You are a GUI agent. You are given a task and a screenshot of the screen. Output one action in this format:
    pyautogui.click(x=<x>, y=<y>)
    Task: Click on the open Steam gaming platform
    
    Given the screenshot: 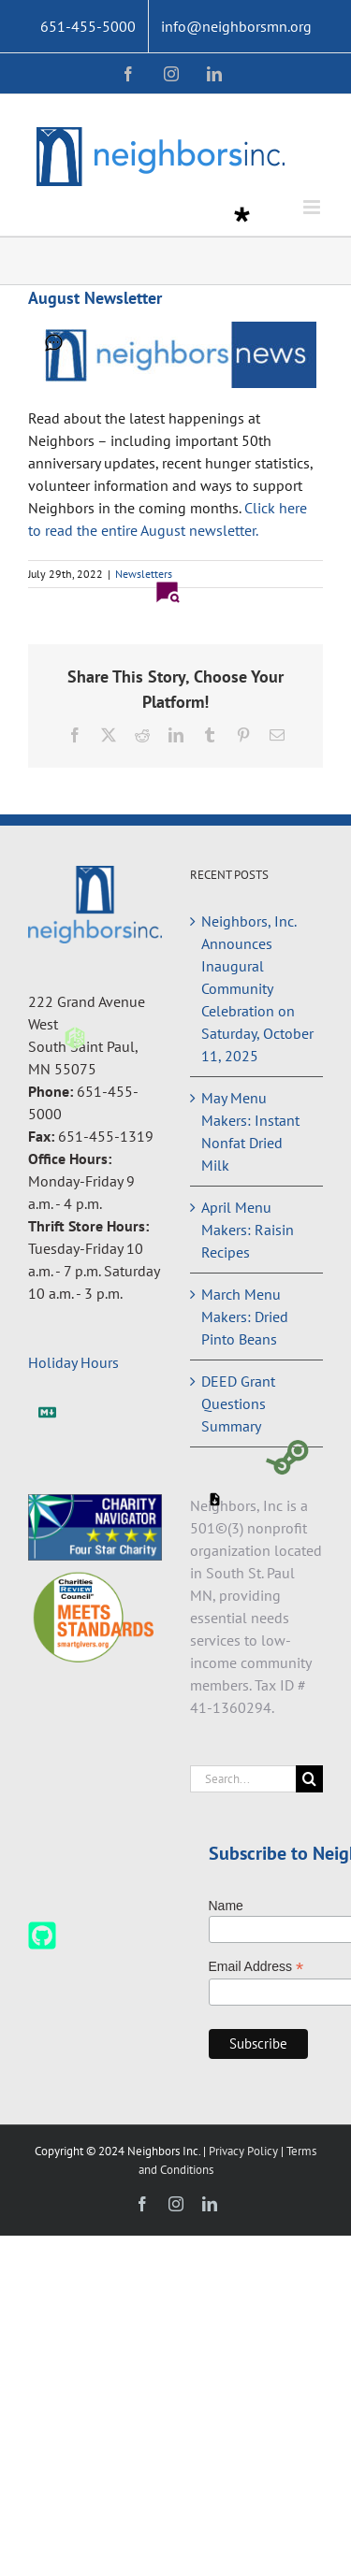 What is the action you would take?
    pyautogui.click(x=287, y=1457)
    